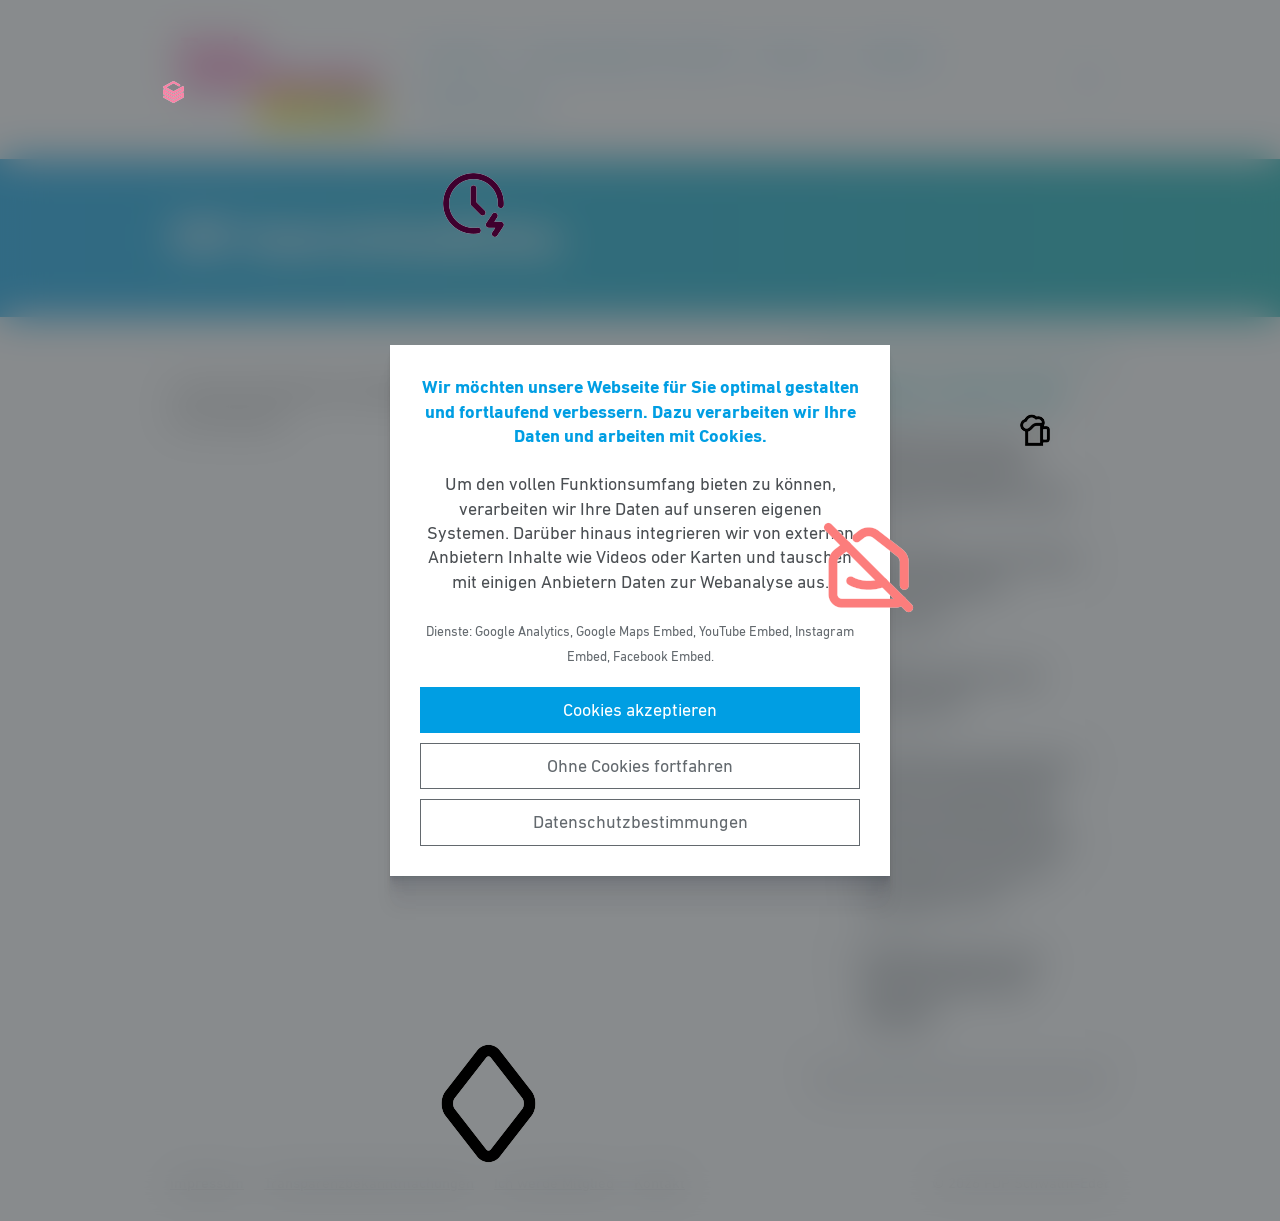 The height and width of the screenshot is (1221, 1280). What do you see at coordinates (173, 91) in the screenshot?
I see `access Databricks platform` at bounding box center [173, 91].